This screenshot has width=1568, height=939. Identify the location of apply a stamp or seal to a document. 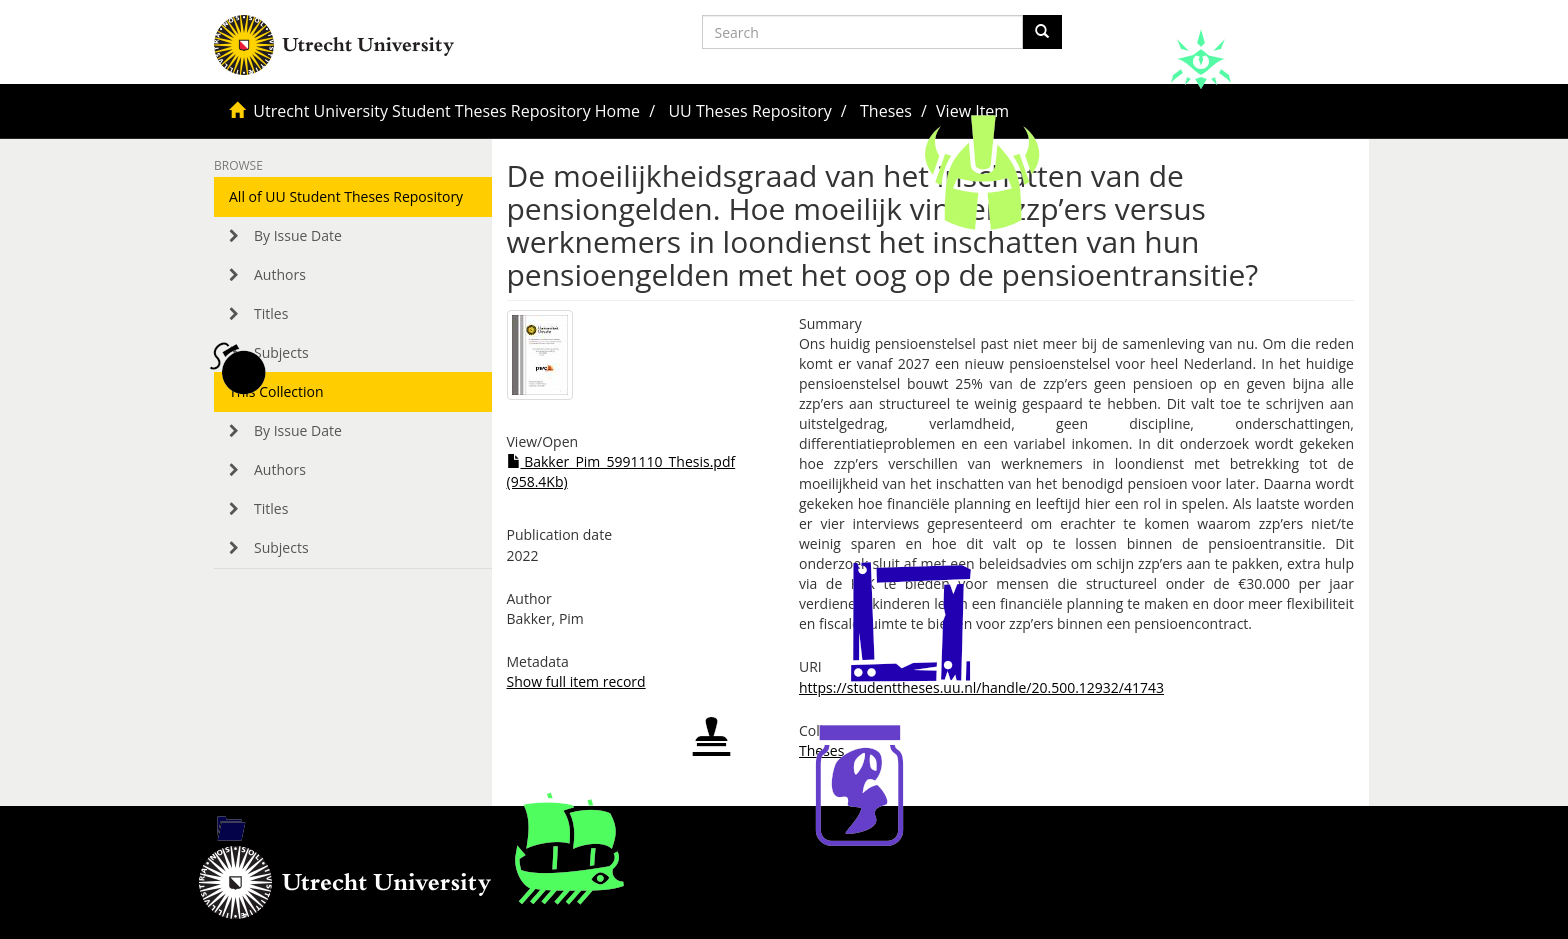
(711, 736).